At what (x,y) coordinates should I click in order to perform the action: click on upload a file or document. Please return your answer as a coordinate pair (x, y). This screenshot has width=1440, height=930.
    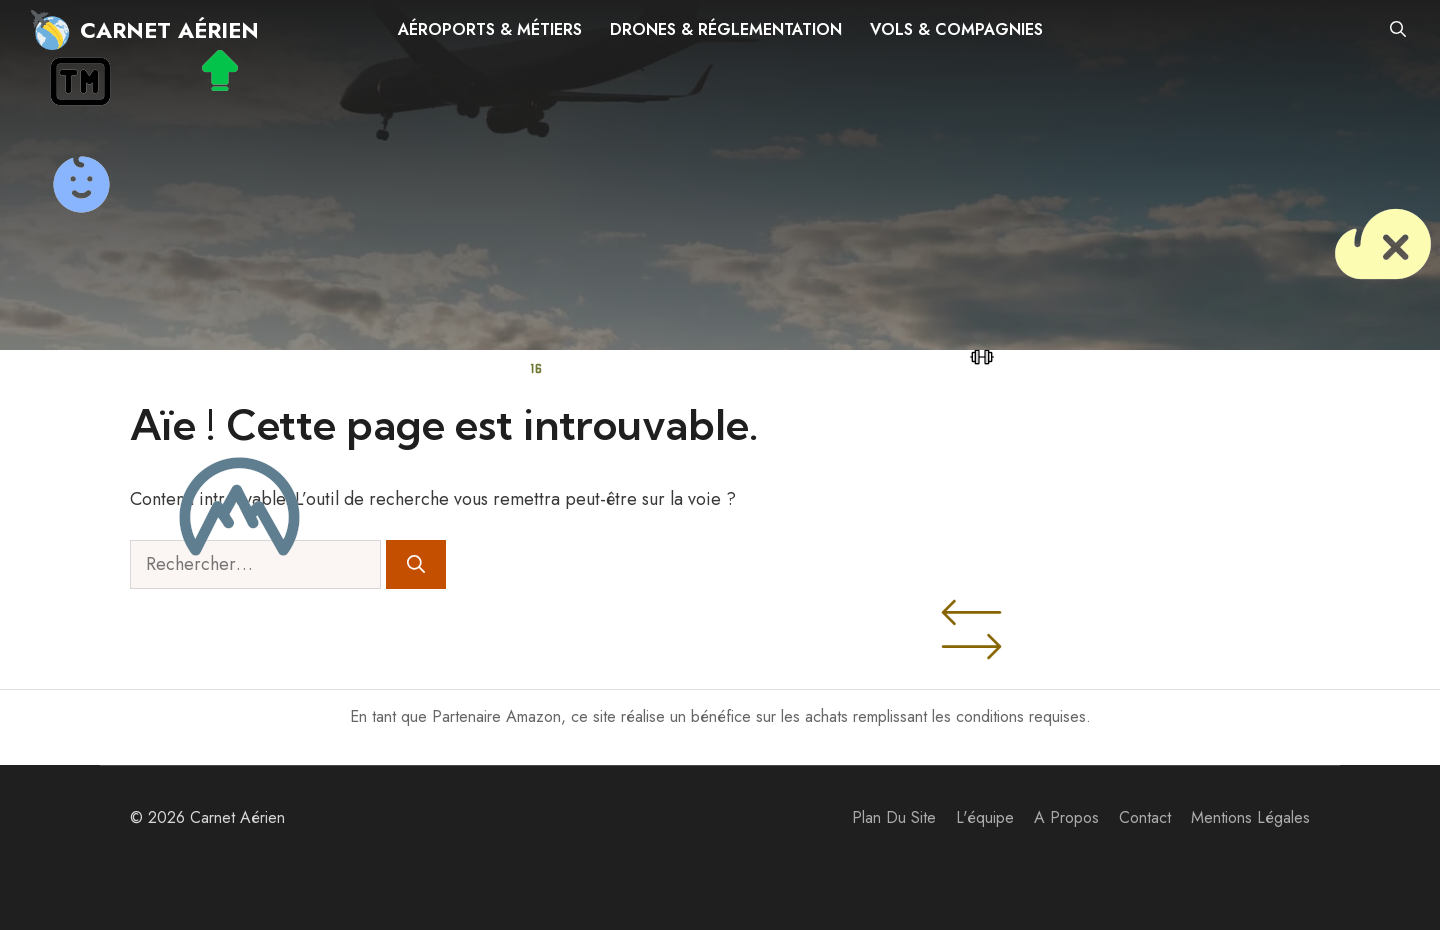
    Looking at the image, I should click on (220, 70).